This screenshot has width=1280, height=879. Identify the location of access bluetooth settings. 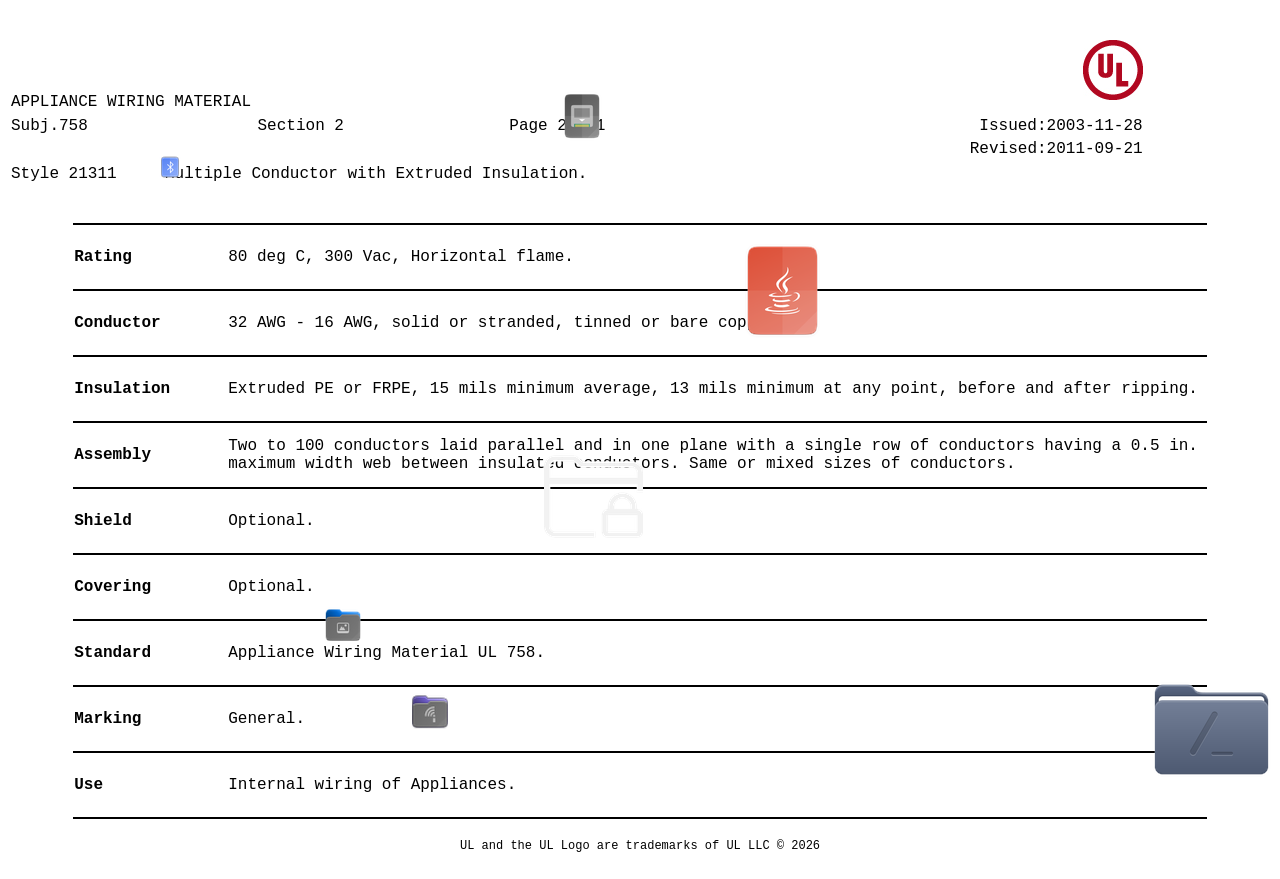
(170, 167).